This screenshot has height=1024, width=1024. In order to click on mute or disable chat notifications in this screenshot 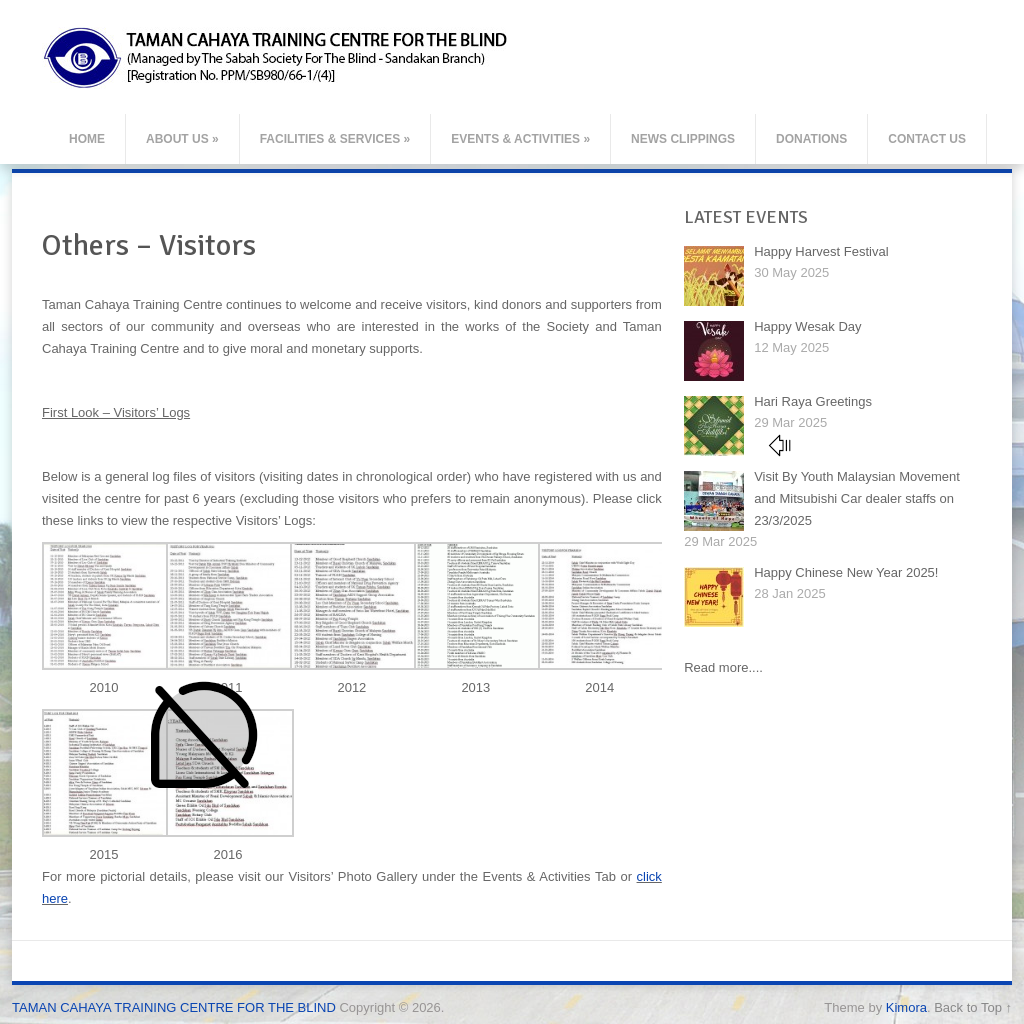, I will do `click(202, 737)`.